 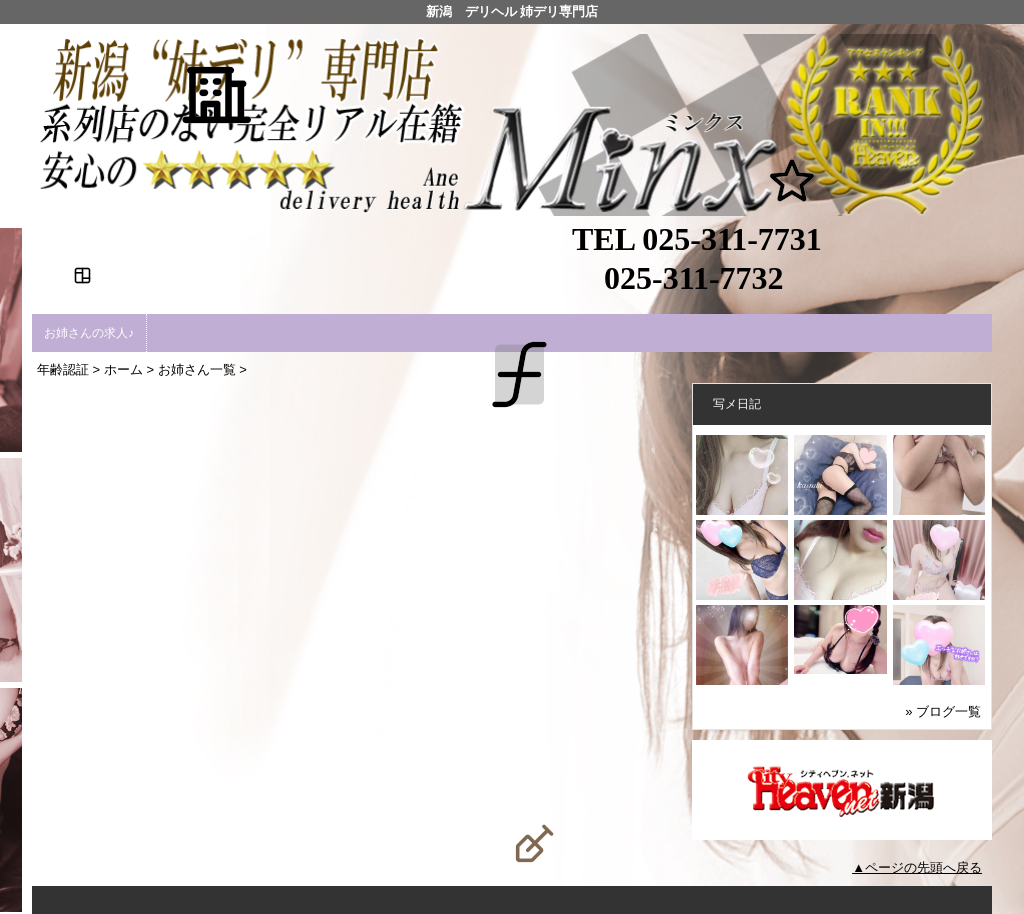 I want to click on add item to favorites, so click(x=792, y=181).